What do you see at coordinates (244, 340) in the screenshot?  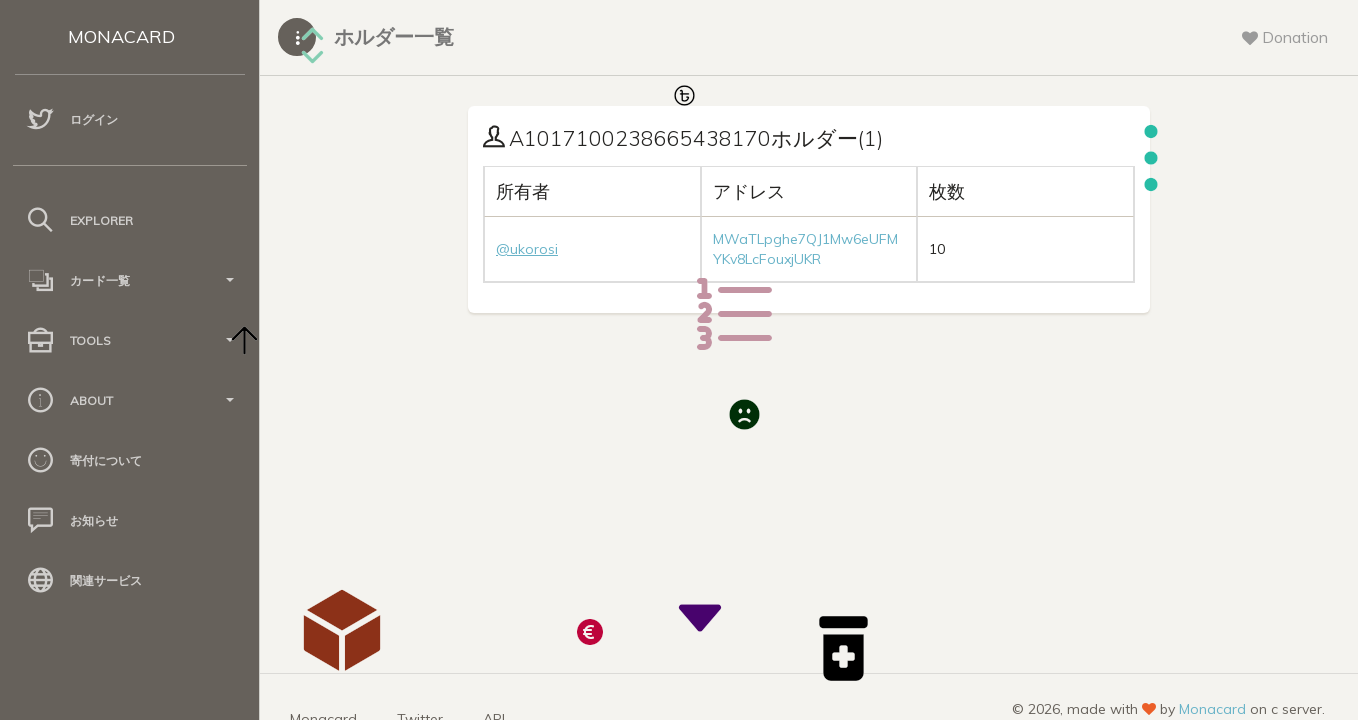 I see `move item up in a list` at bounding box center [244, 340].